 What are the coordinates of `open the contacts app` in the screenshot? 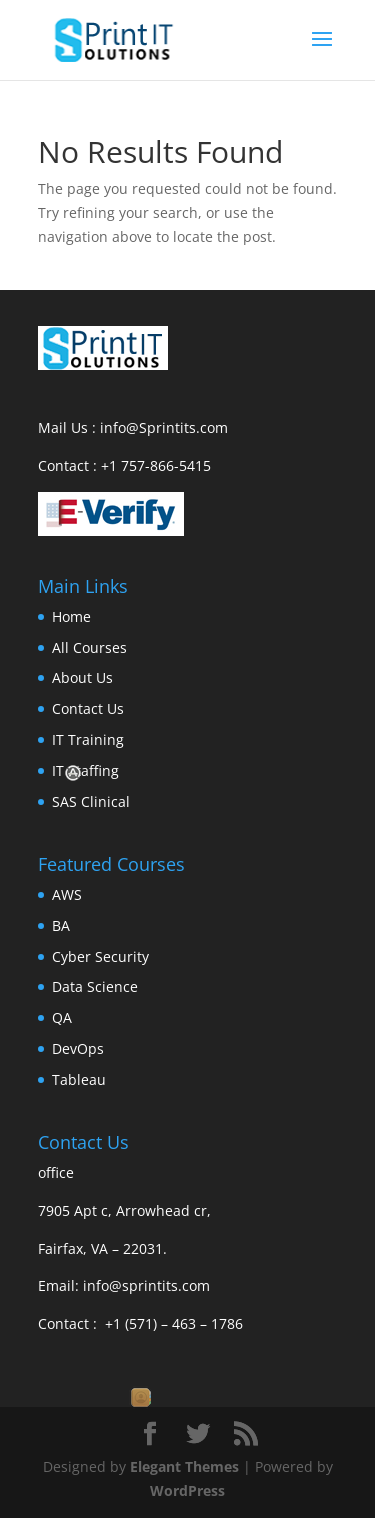 It's located at (140, 1397).